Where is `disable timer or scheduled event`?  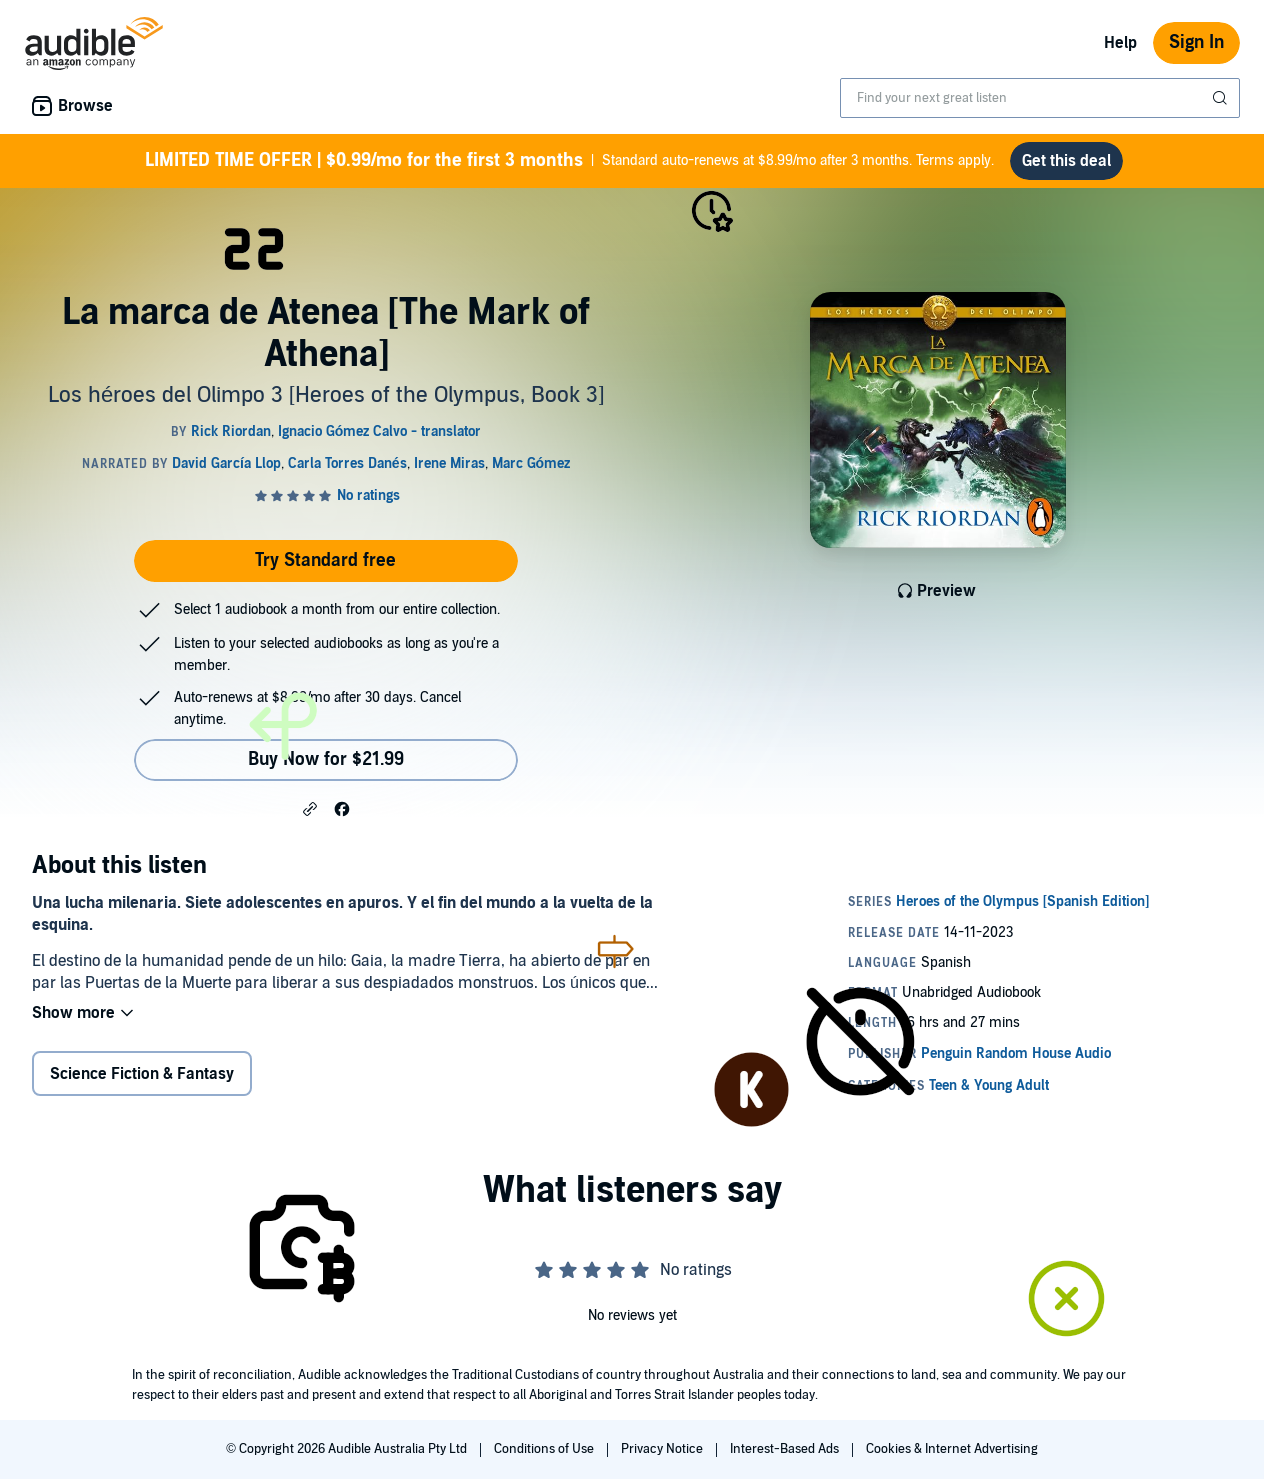 disable timer or scheduled event is located at coordinates (860, 1041).